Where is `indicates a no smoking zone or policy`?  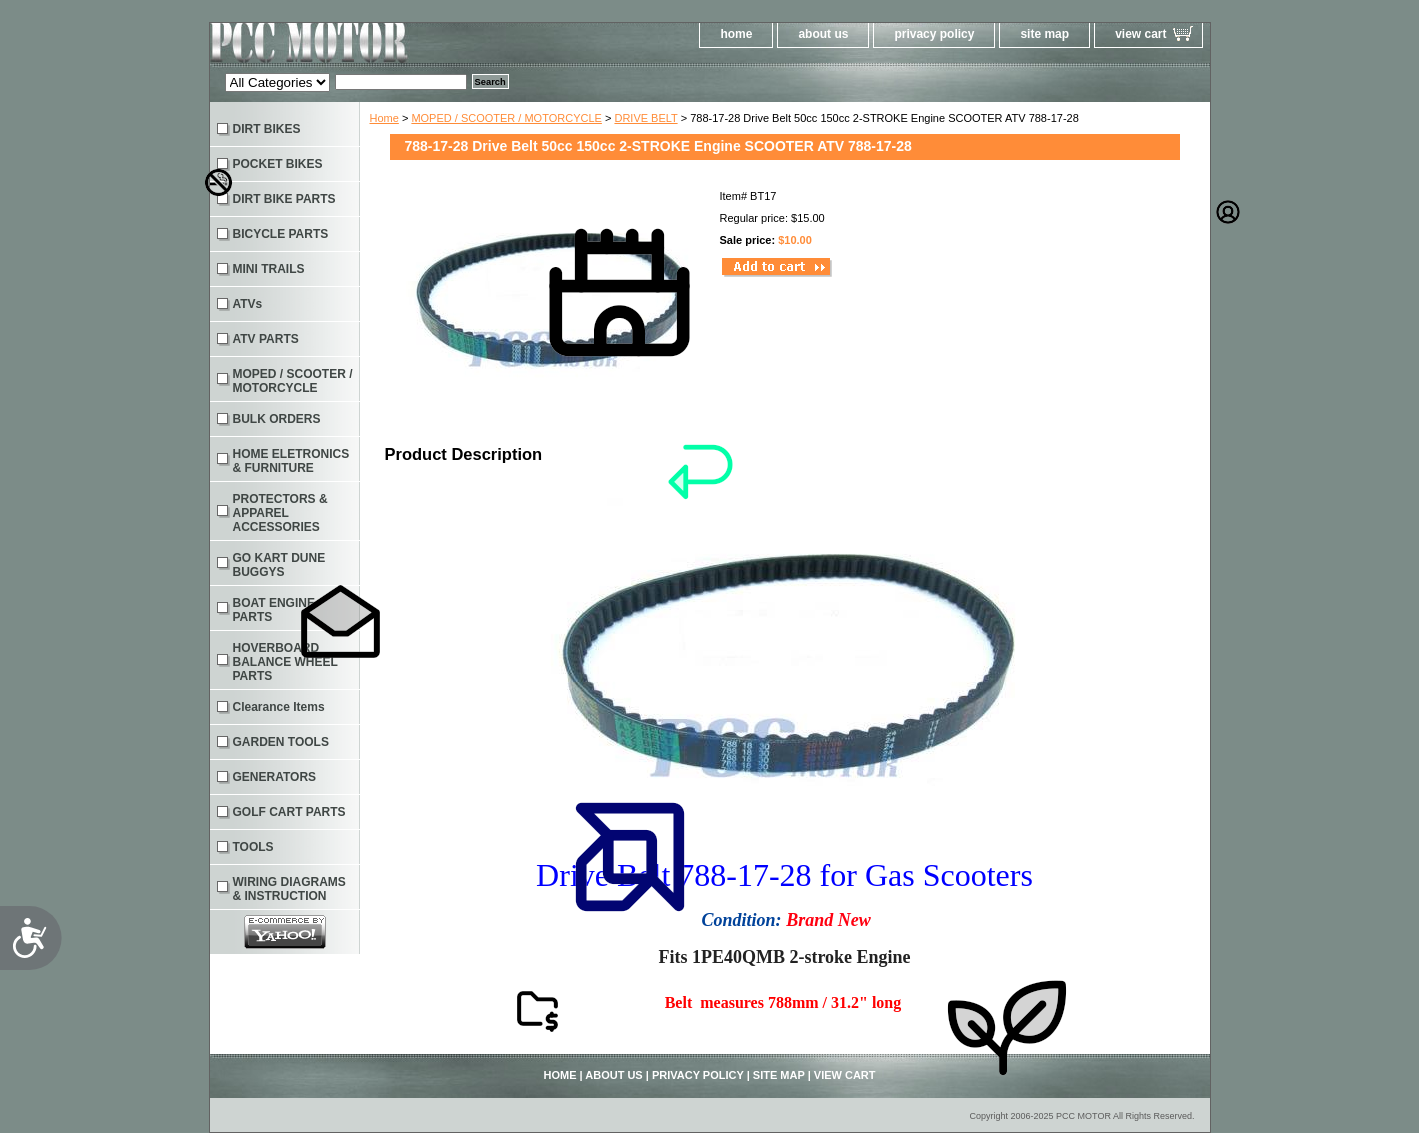 indicates a no smoking zone or policy is located at coordinates (218, 182).